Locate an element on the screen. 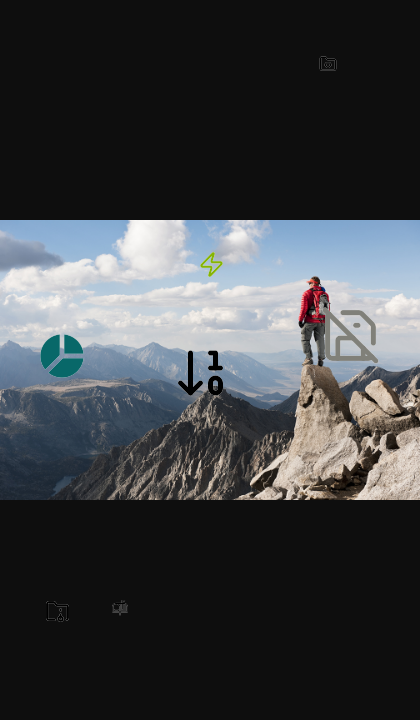 The width and height of the screenshot is (420, 720). access your mailbox or inbox is located at coordinates (120, 608).